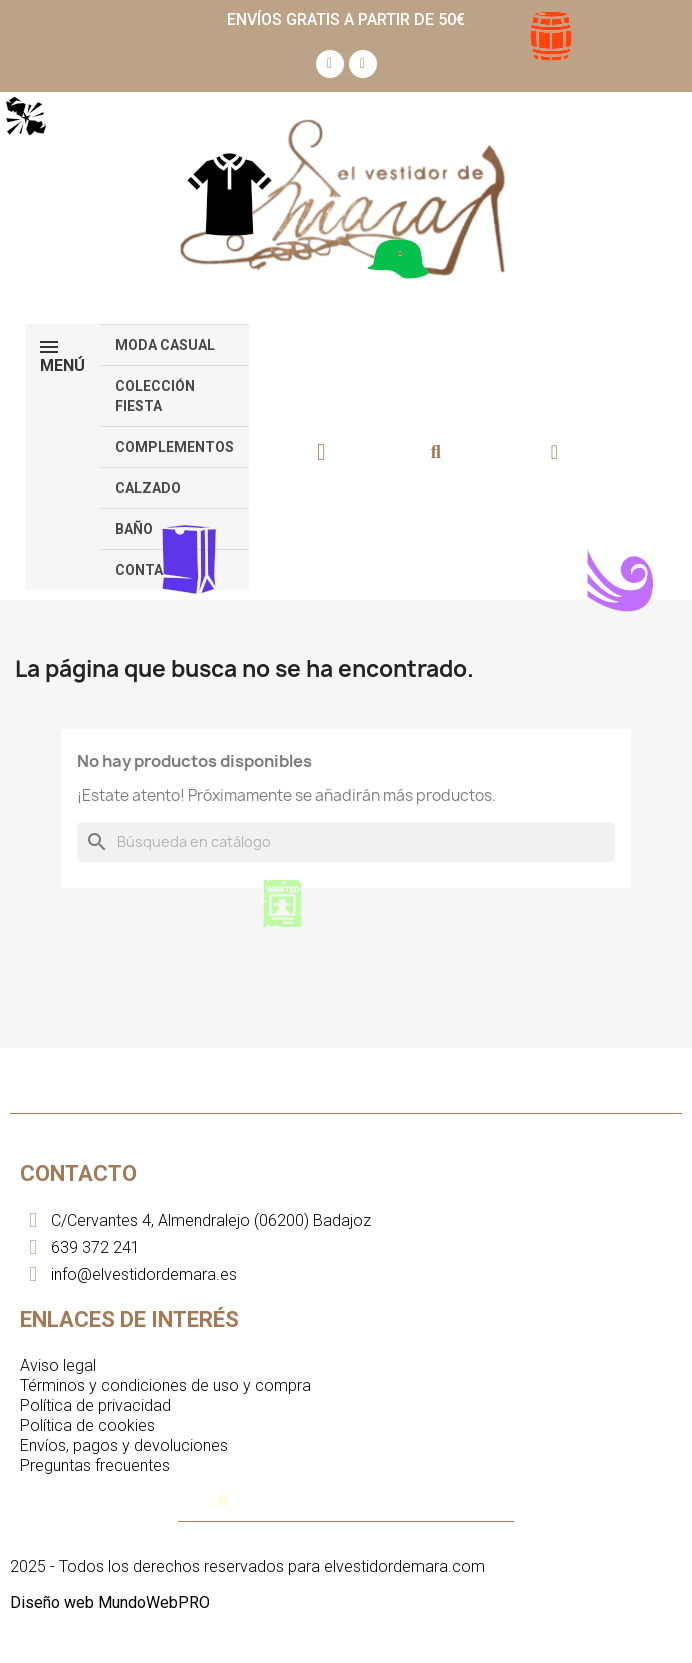 Image resolution: width=692 pixels, height=1663 pixels. I want to click on browse clothing or apparel category, so click(229, 194).